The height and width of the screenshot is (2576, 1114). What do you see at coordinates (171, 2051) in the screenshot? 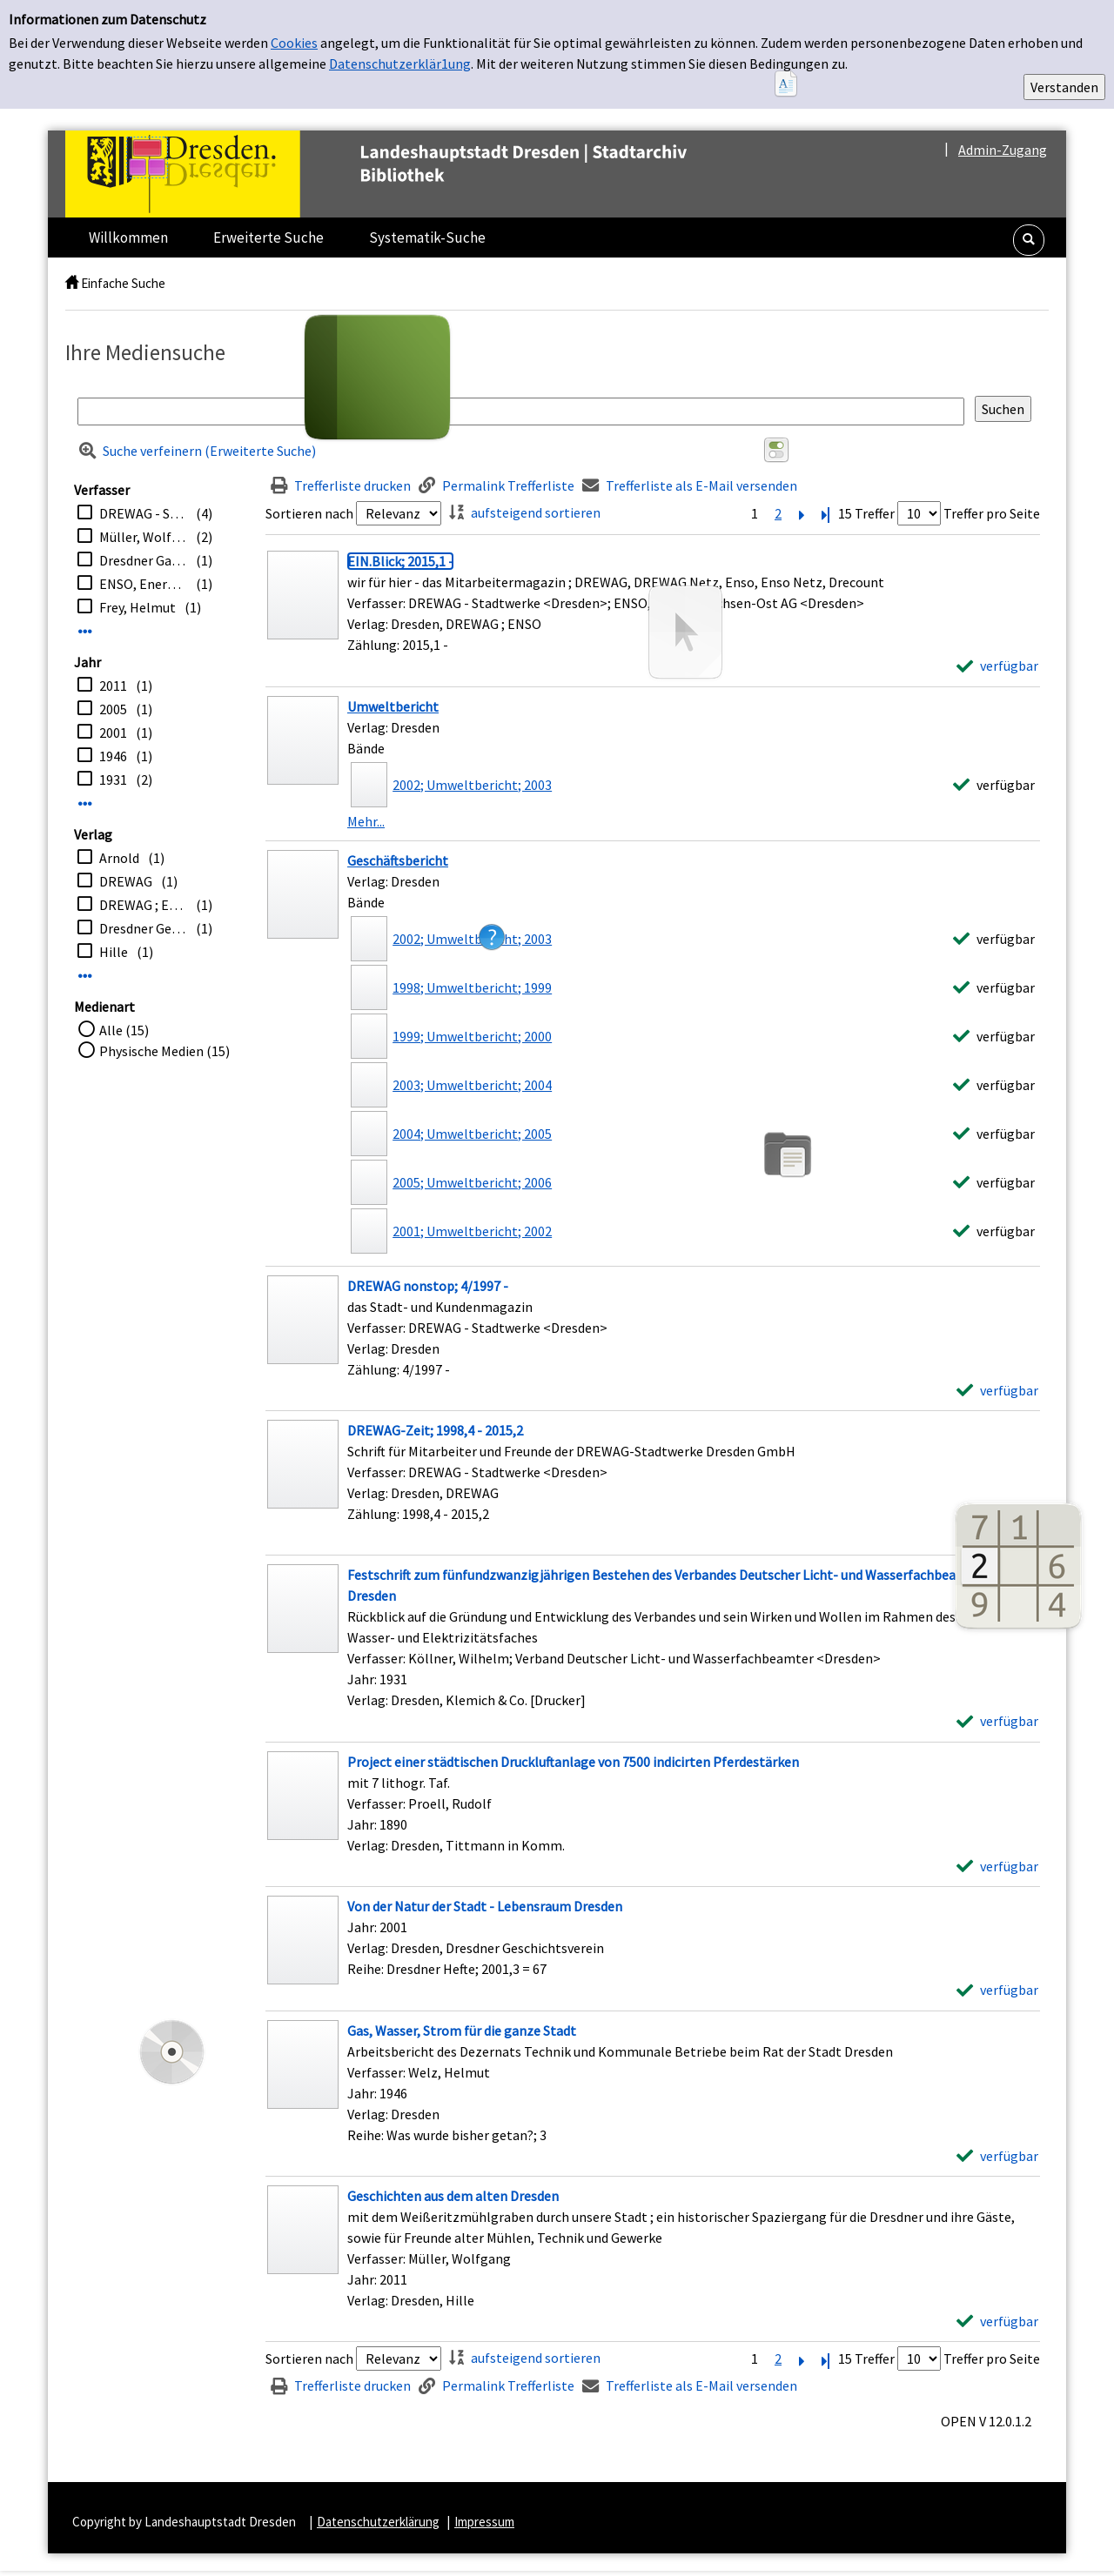
I see `indicates a DVD-R disc drive or media` at bounding box center [171, 2051].